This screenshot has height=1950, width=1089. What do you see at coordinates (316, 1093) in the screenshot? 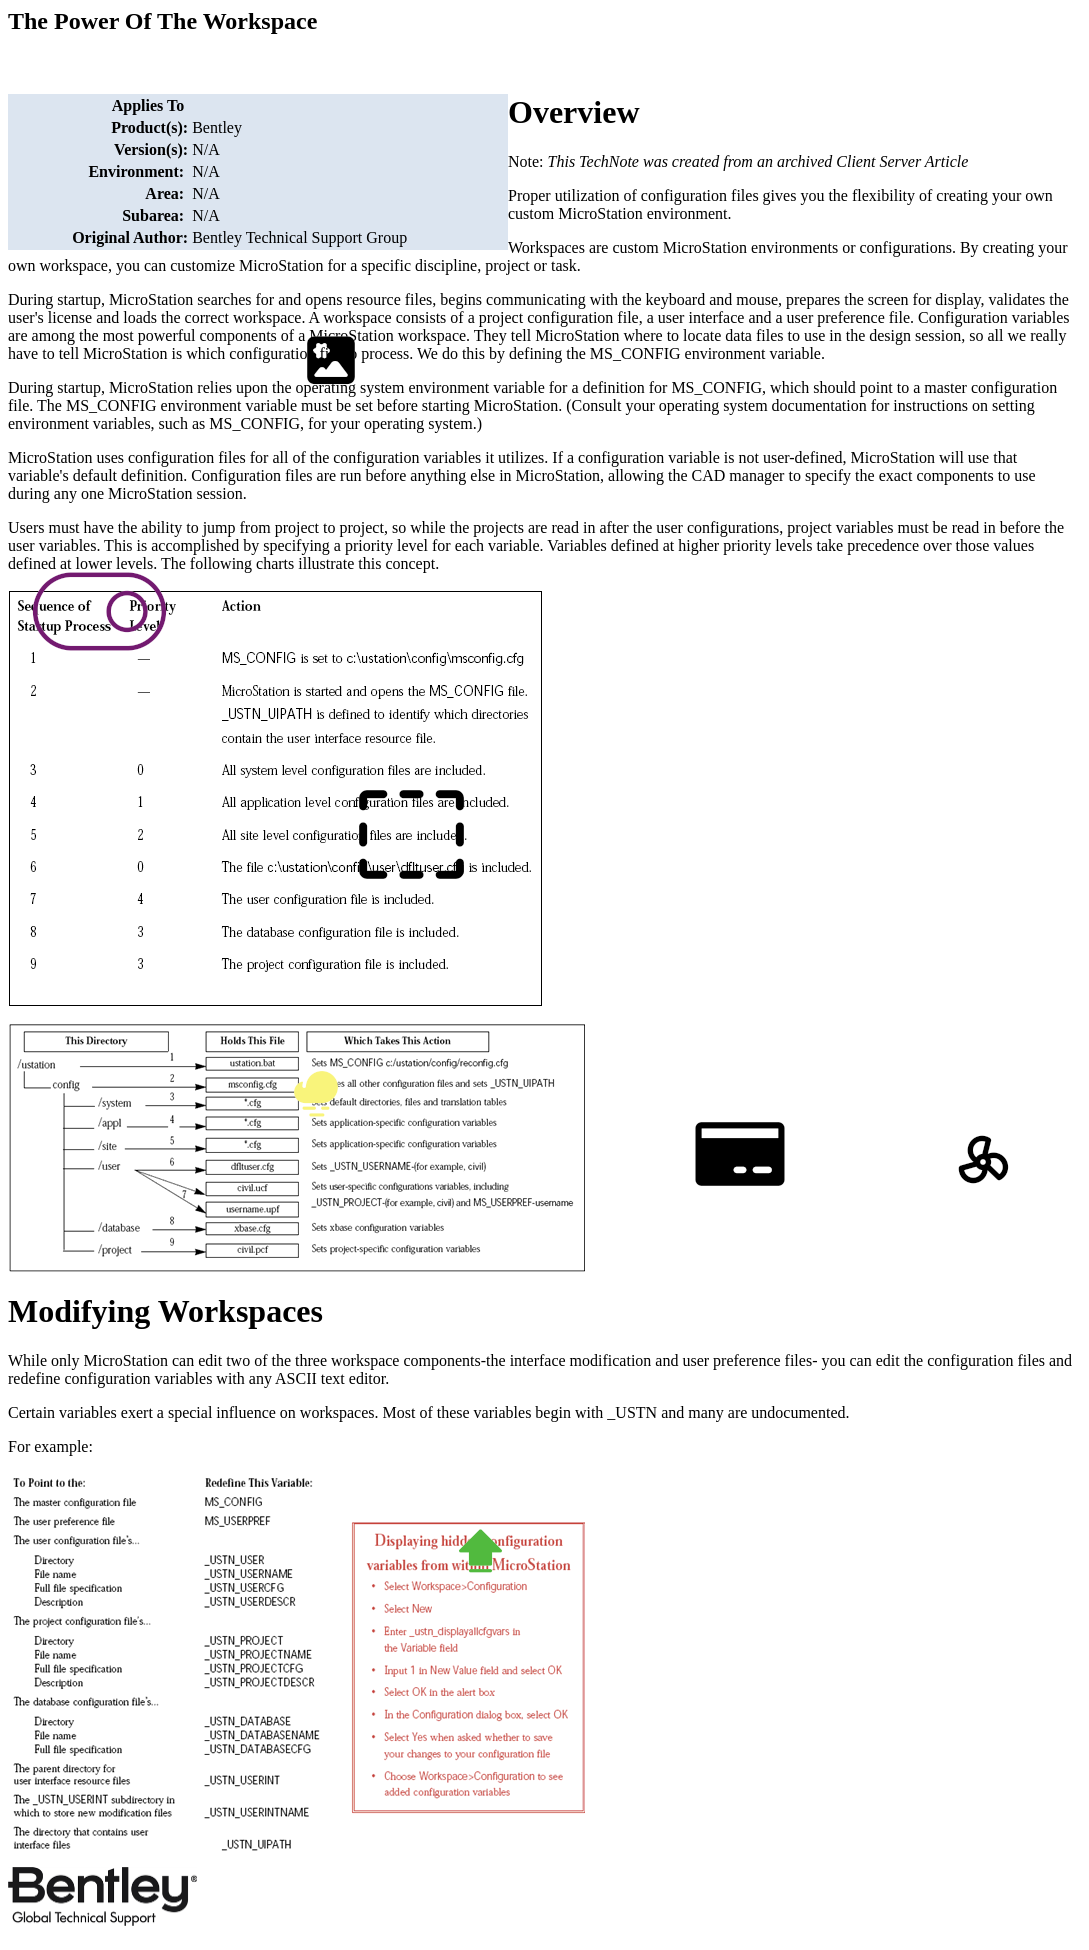
I see `indicates foggy weather conditions` at bounding box center [316, 1093].